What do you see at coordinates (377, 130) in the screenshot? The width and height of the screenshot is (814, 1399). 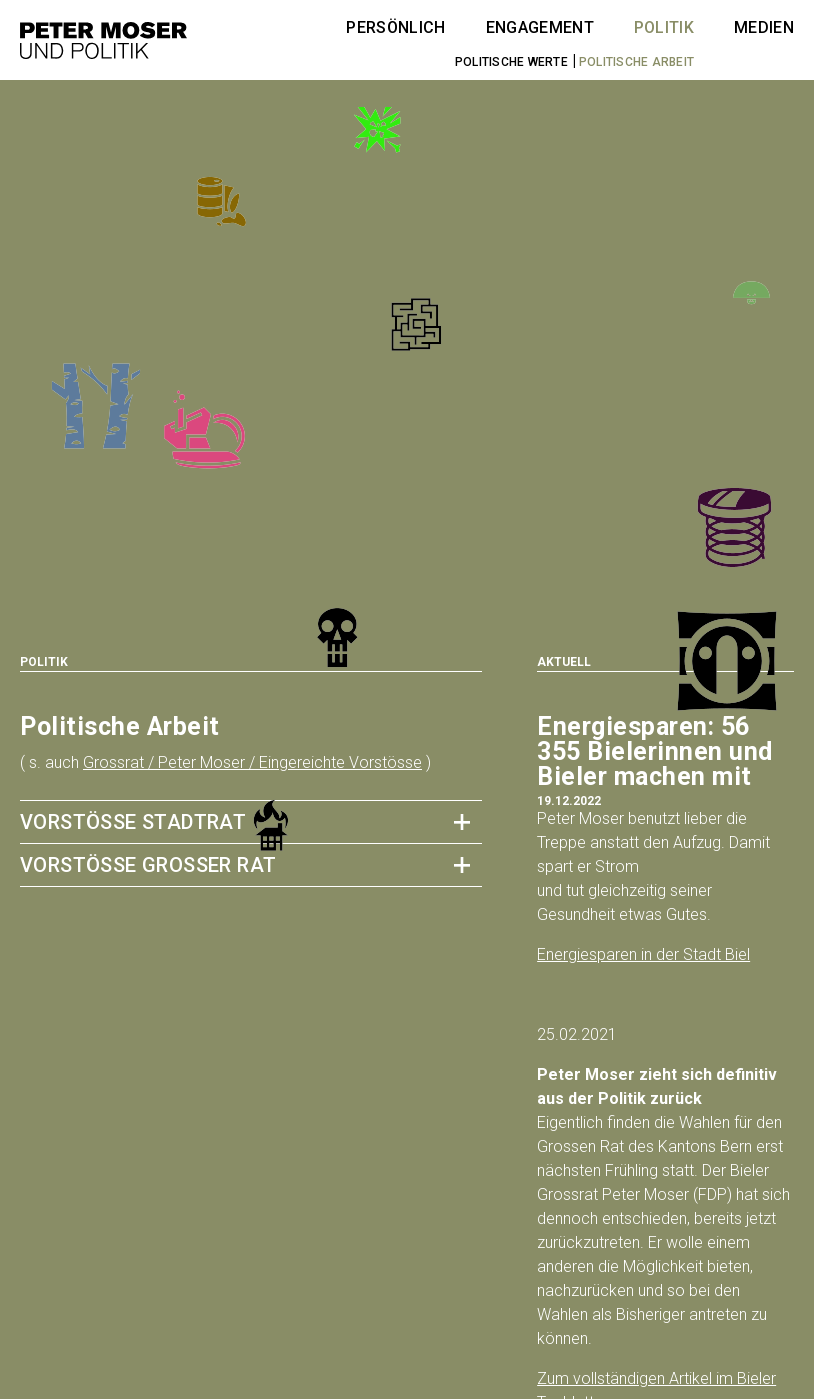 I see `trigger an explosion or blast effect` at bounding box center [377, 130].